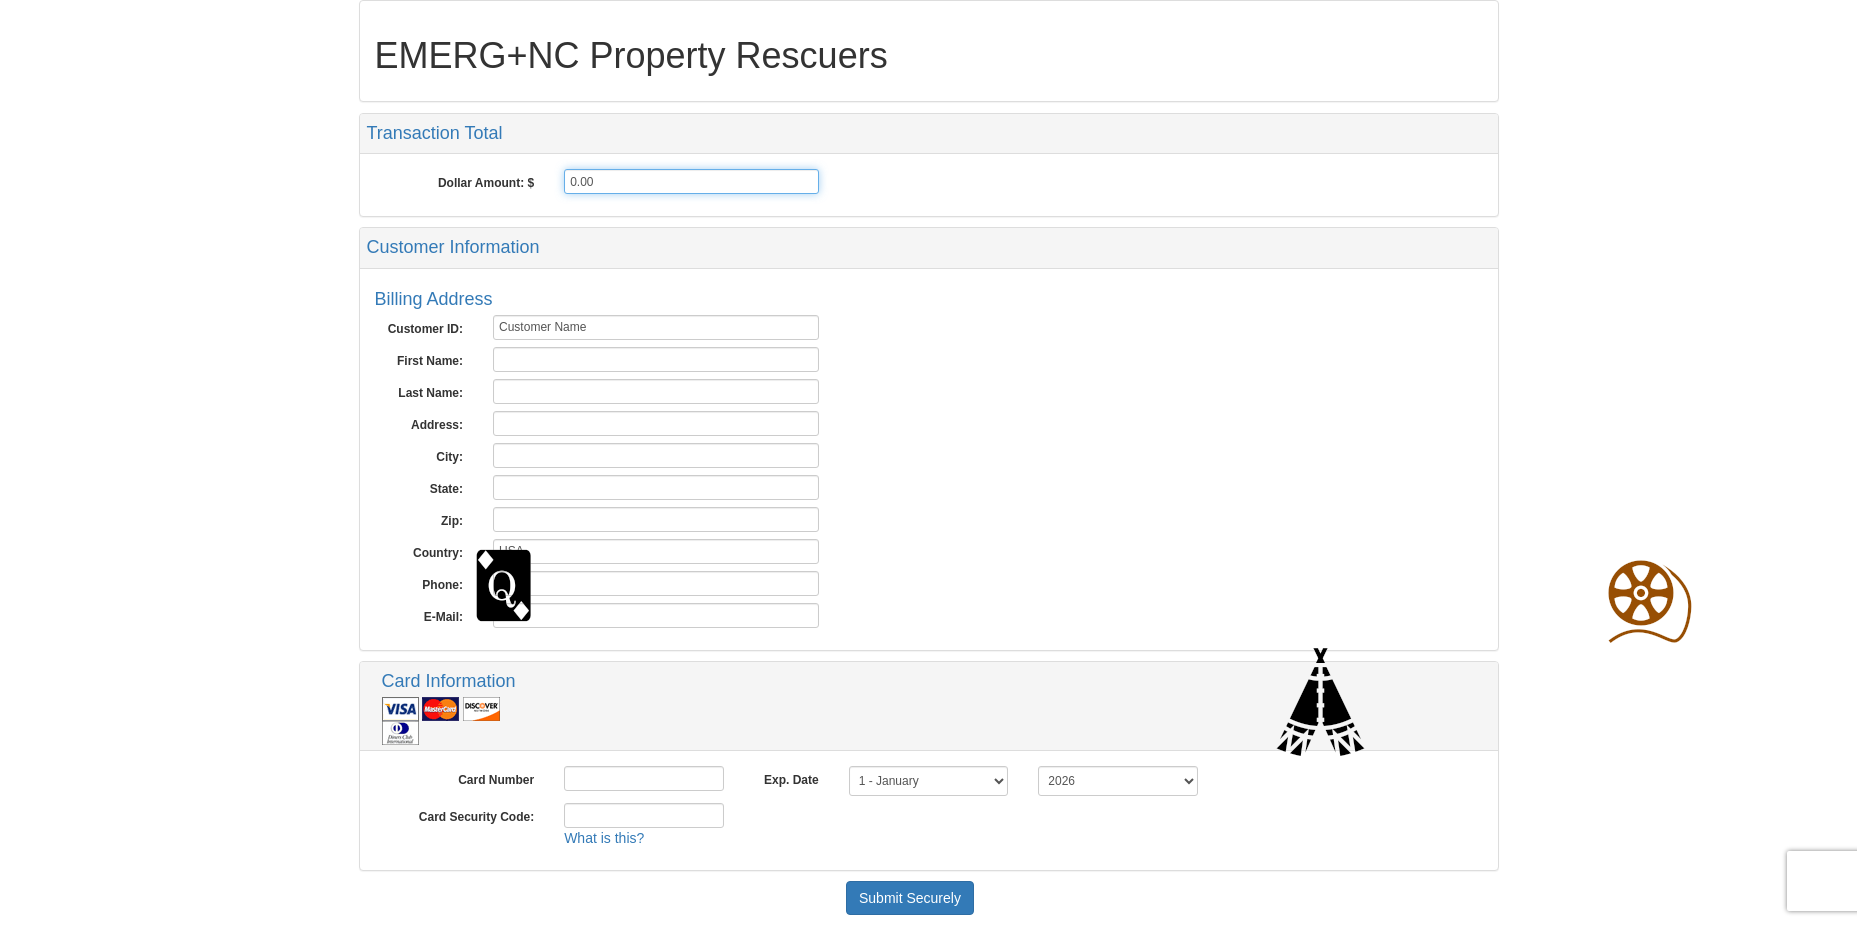 This screenshot has height=925, width=1857. I want to click on access video or film content, so click(1649, 601).